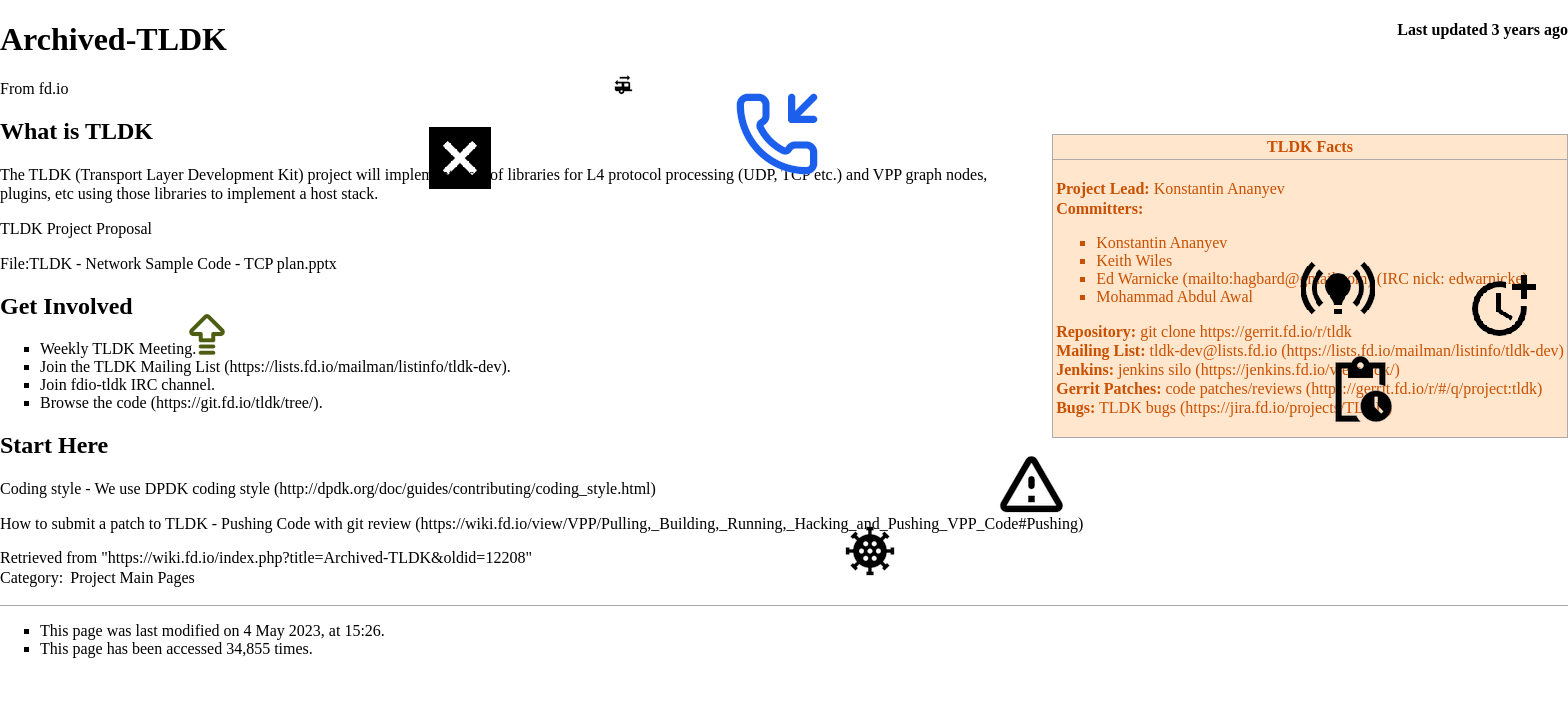 The width and height of the screenshot is (1568, 720). What do you see at coordinates (622, 84) in the screenshot?
I see `indicates RV hookup availability at a location` at bounding box center [622, 84].